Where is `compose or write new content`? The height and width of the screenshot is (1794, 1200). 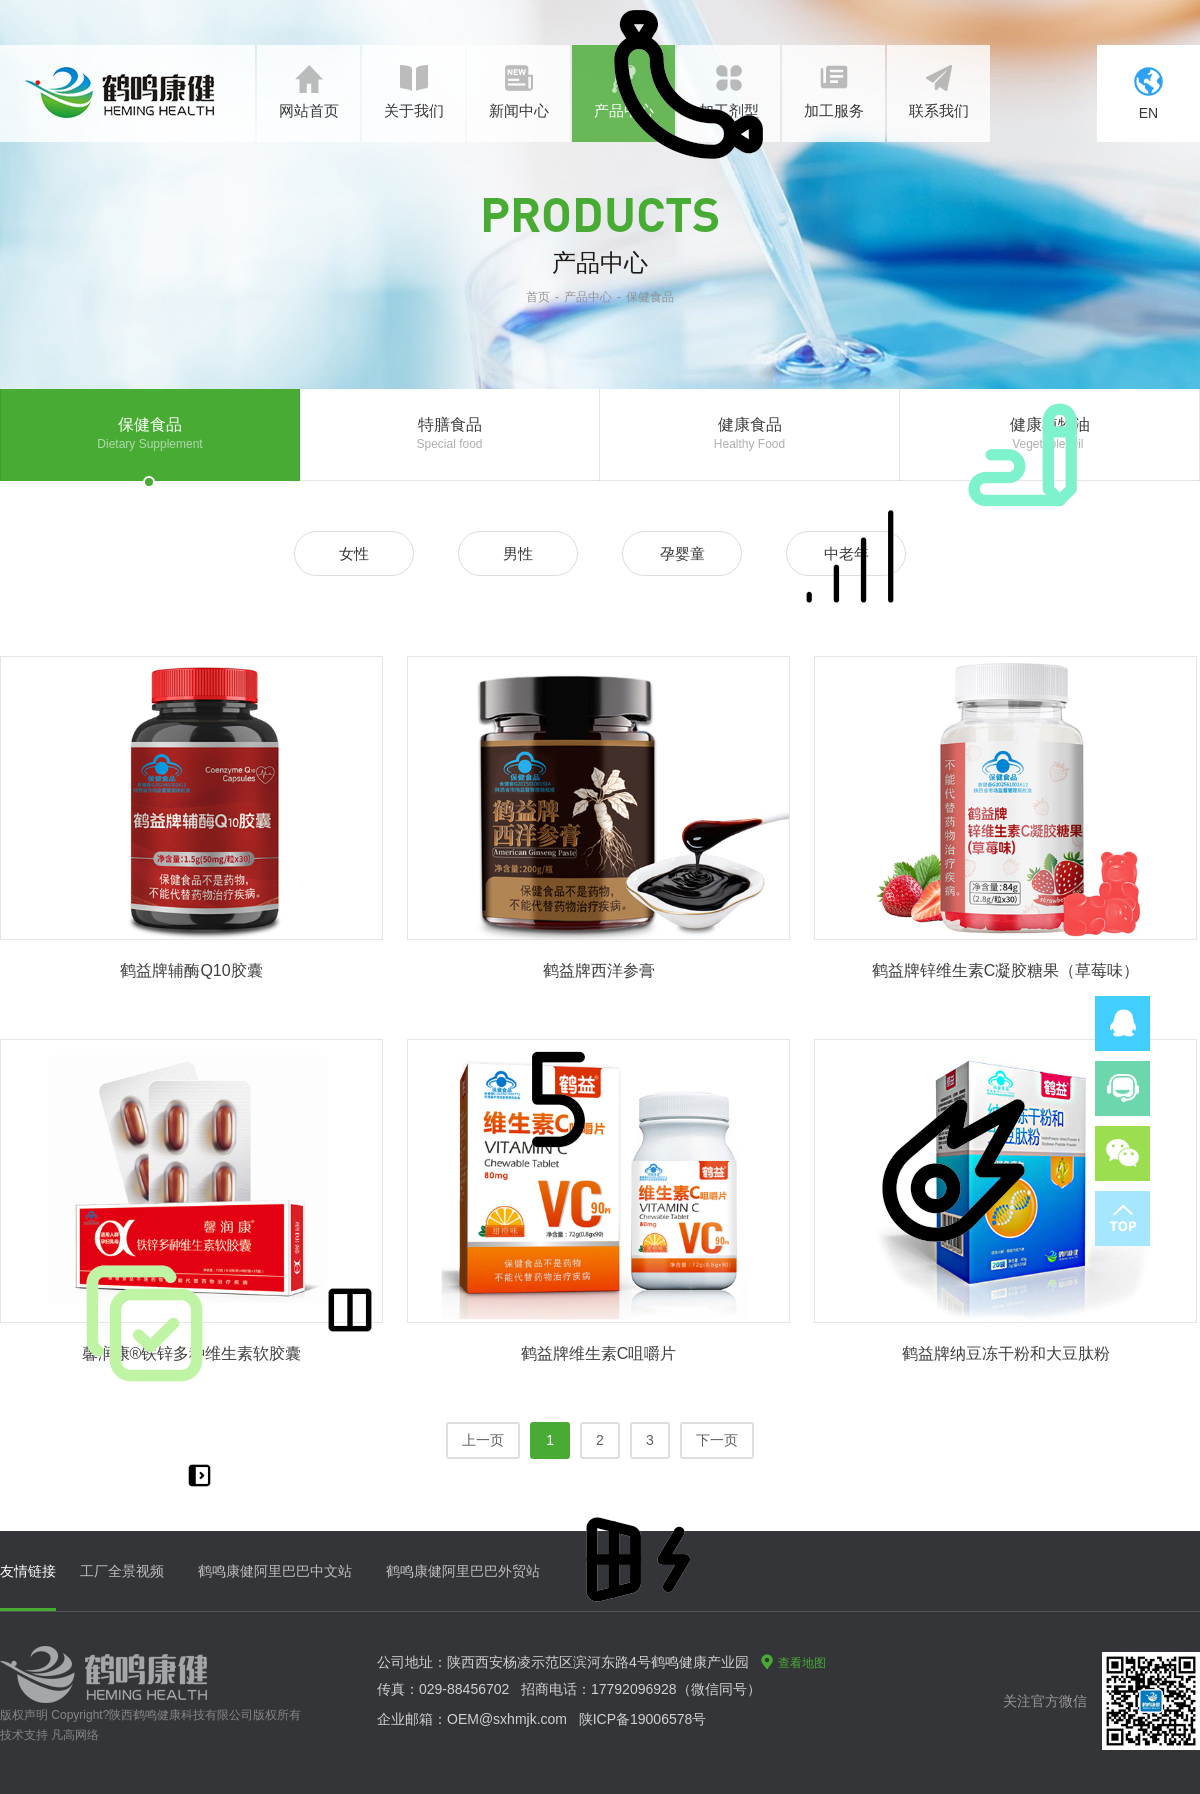
compose or write new content is located at coordinates (1025, 460).